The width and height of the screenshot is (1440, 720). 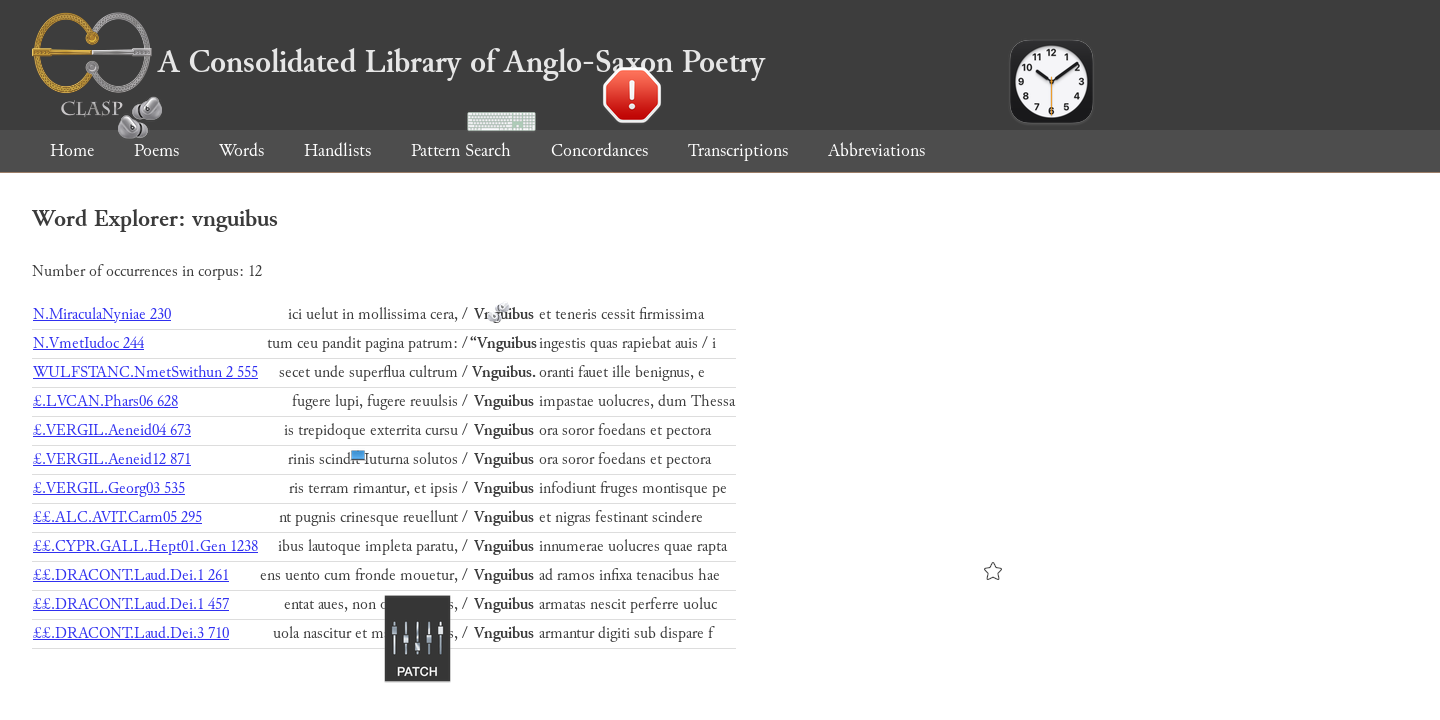 I want to click on represents this macbook air device in system settings, so click(x=358, y=454).